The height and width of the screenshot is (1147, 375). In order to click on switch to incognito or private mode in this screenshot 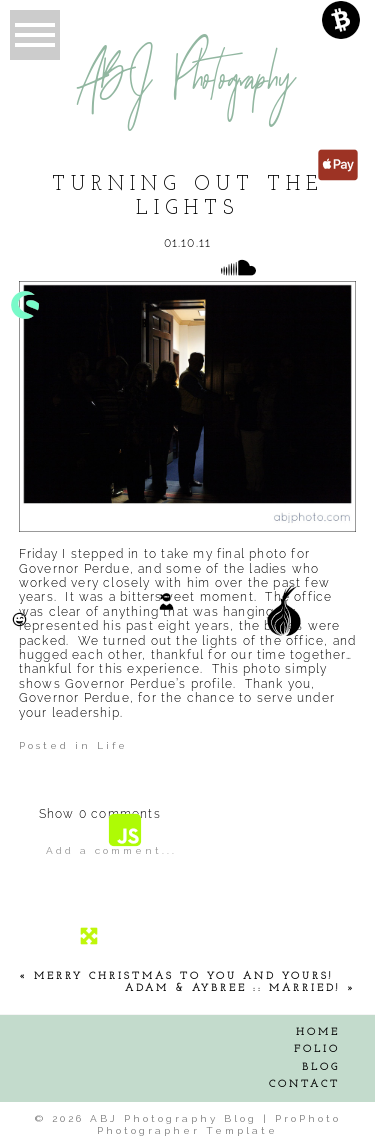, I will do `click(166, 601)`.